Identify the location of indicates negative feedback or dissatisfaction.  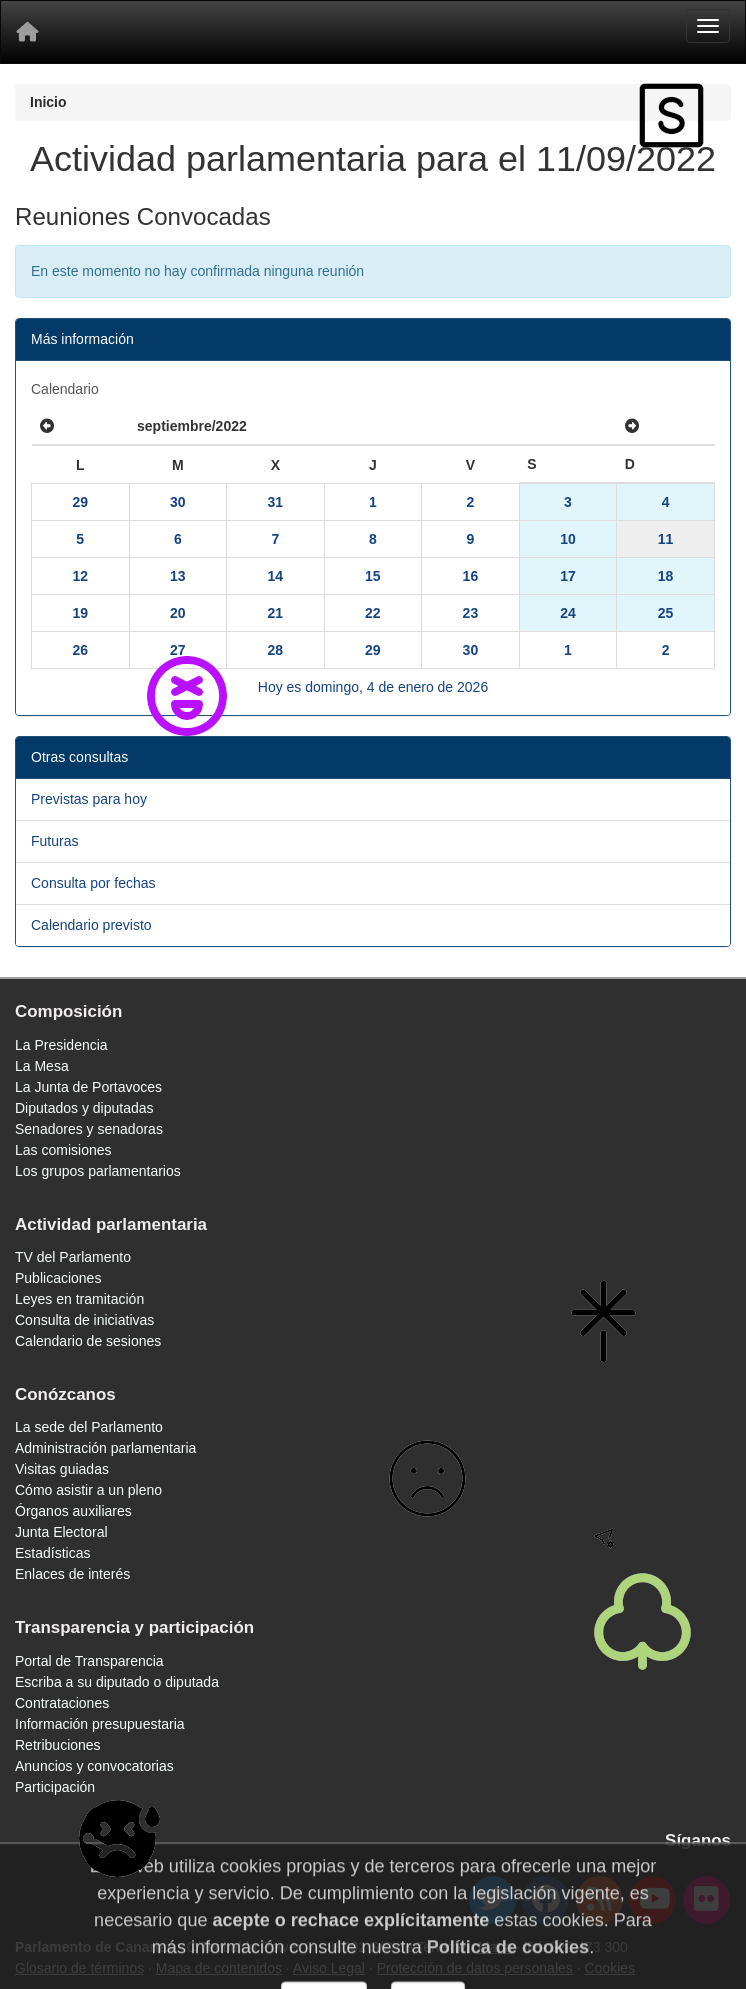
(427, 1478).